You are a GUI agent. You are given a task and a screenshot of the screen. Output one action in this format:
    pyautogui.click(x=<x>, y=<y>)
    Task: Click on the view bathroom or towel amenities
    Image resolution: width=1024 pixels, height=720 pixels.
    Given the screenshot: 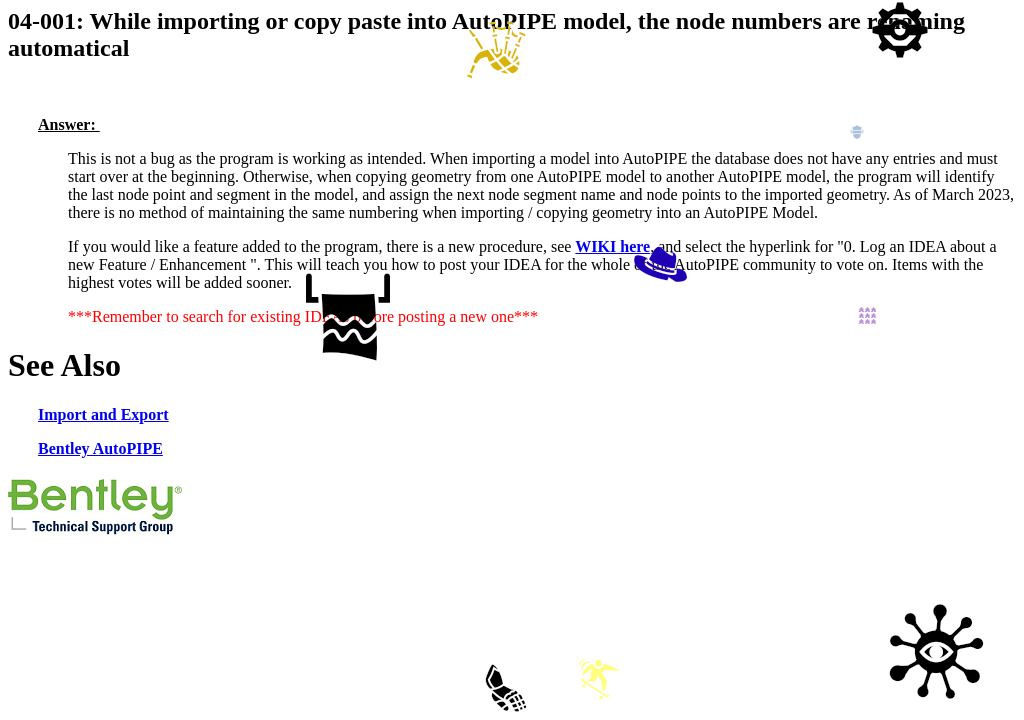 What is the action you would take?
    pyautogui.click(x=348, y=314)
    